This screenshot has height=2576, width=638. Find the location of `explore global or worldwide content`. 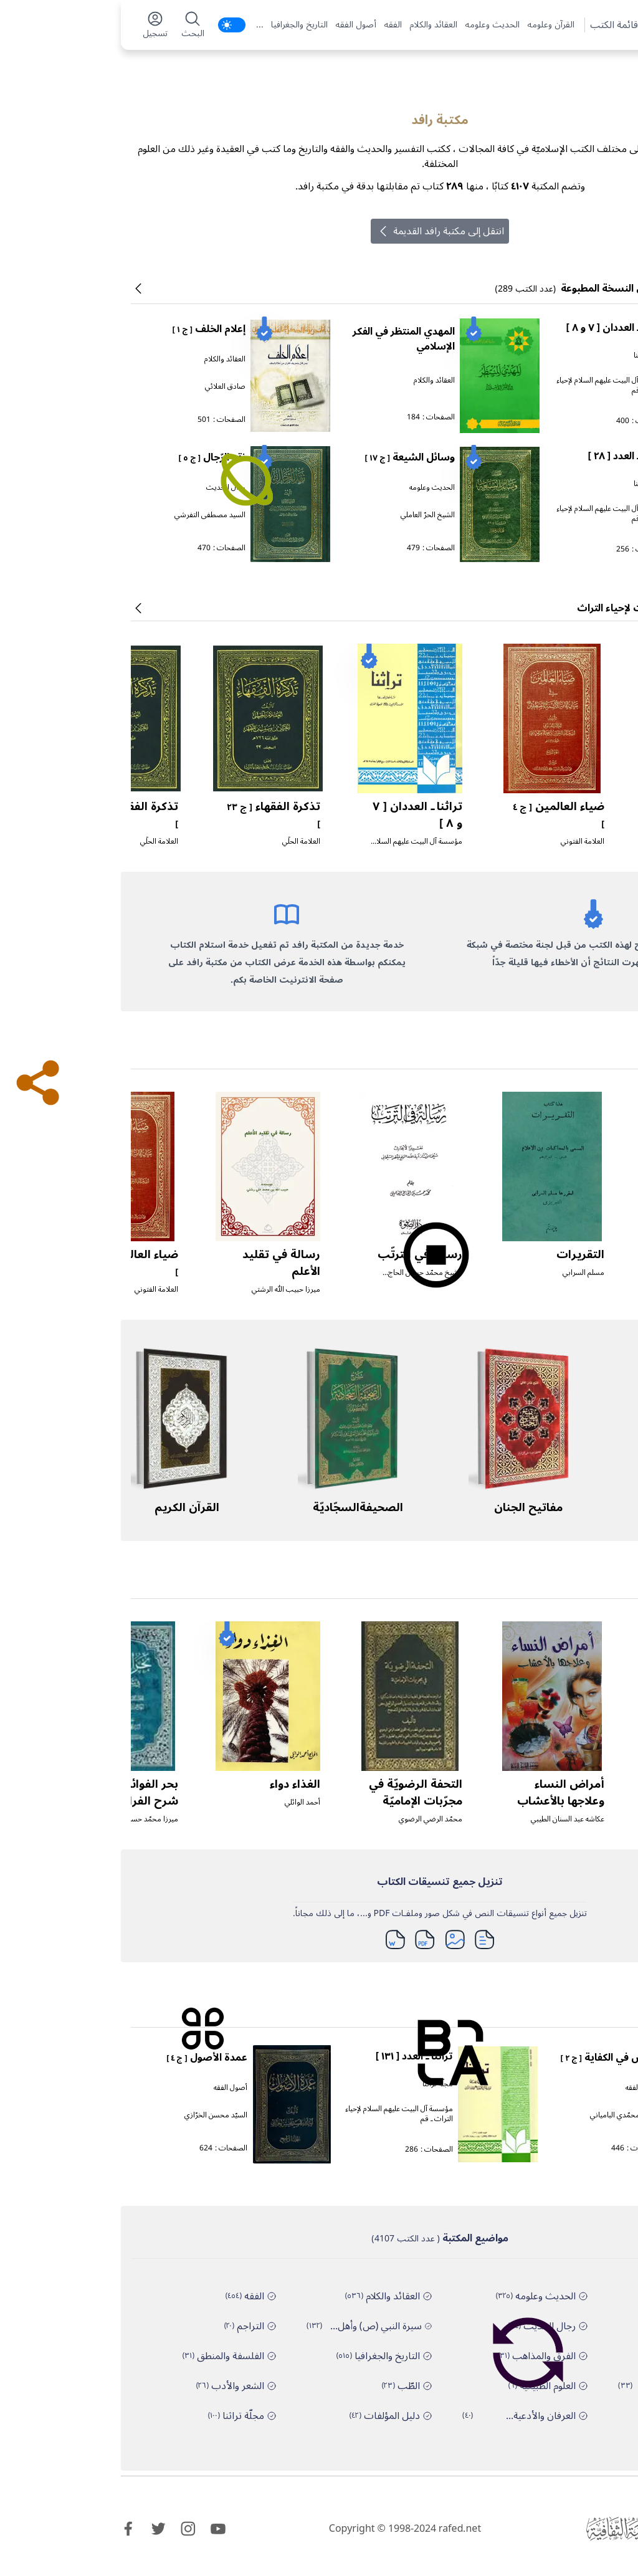

explore global or worldwide content is located at coordinates (245, 480).